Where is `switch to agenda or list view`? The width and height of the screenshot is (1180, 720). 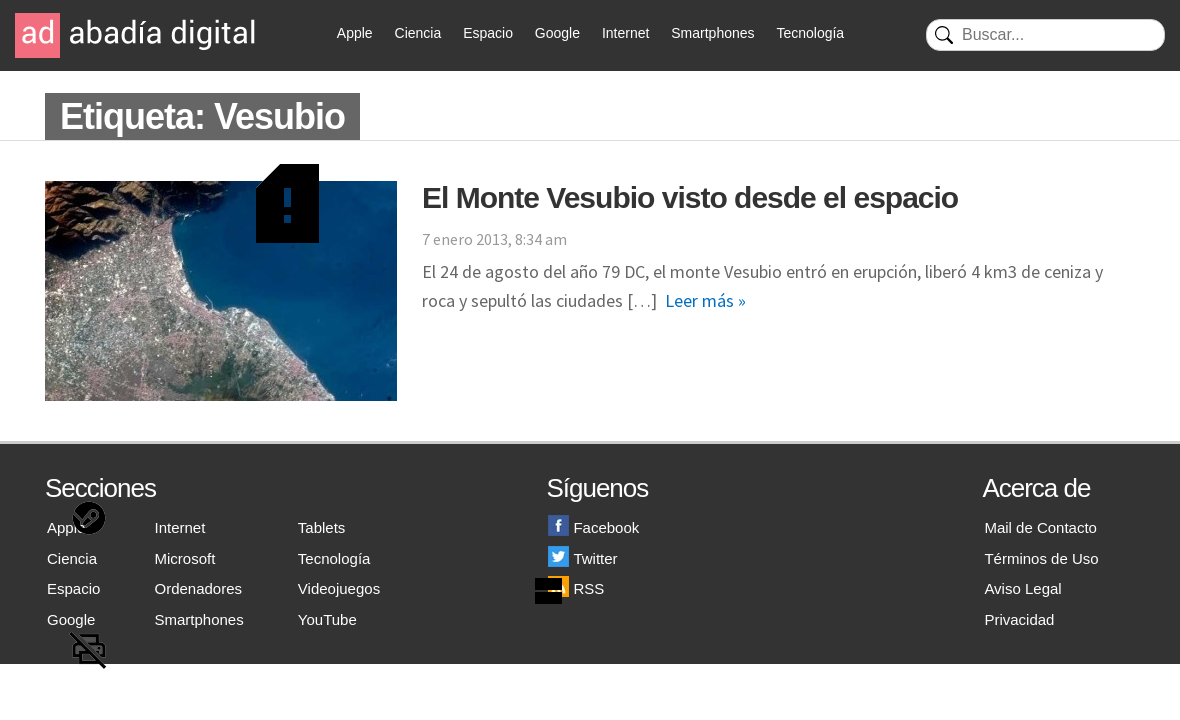 switch to agenda or list view is located at coordinates (549, 591).